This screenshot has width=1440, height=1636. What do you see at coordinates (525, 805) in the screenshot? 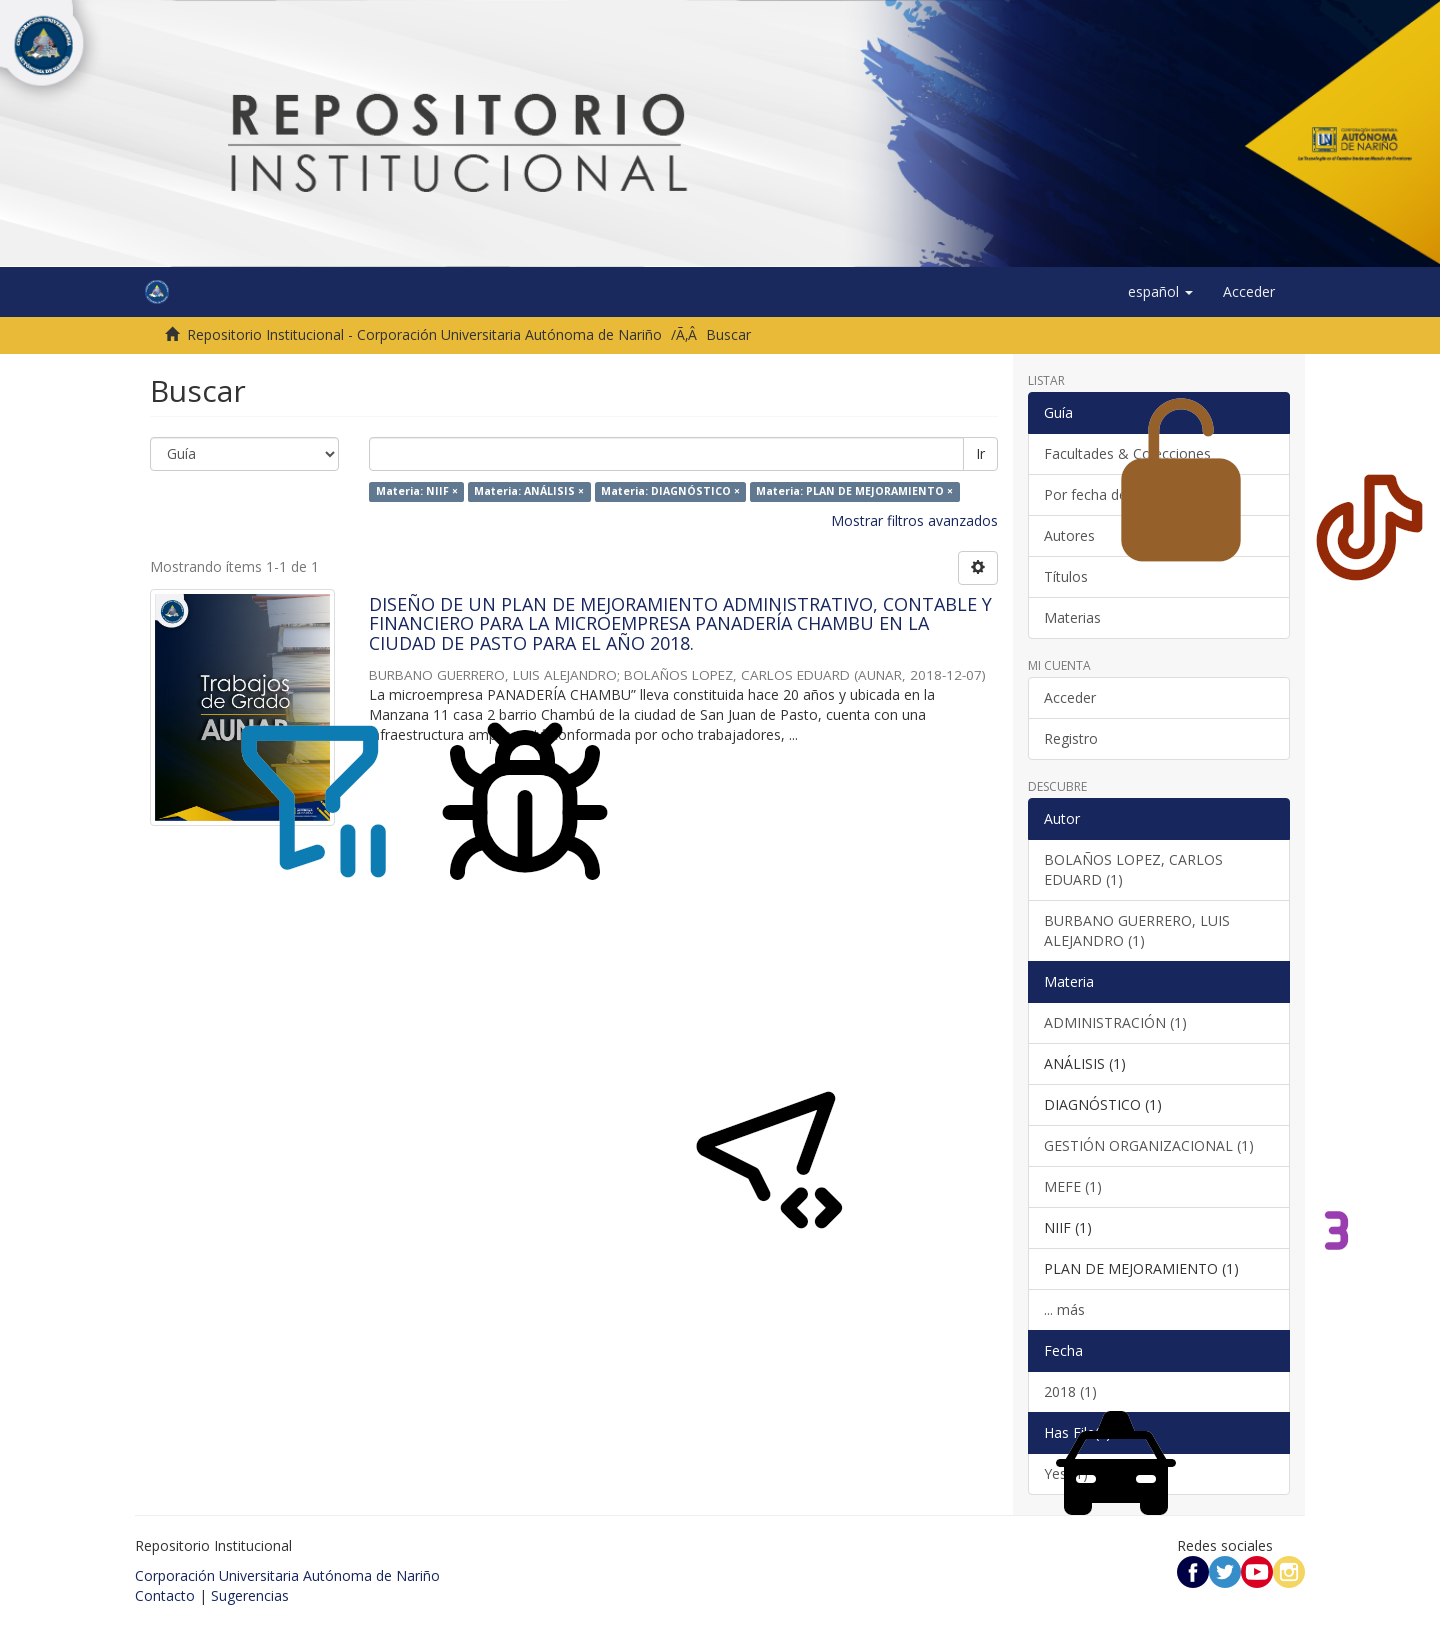
I see `report a bug or issue` at bounding box center [525, 805].